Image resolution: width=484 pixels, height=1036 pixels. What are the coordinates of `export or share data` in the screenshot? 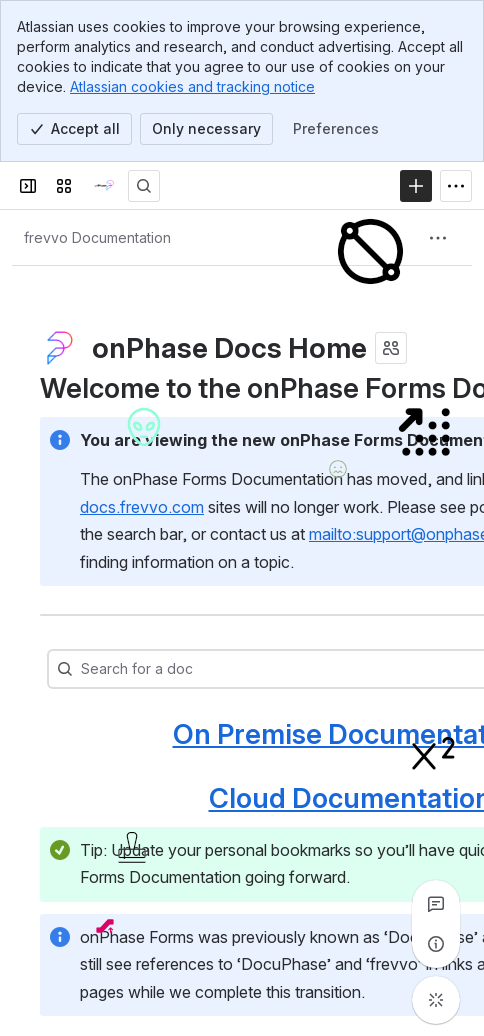 It's located at (426, 432).